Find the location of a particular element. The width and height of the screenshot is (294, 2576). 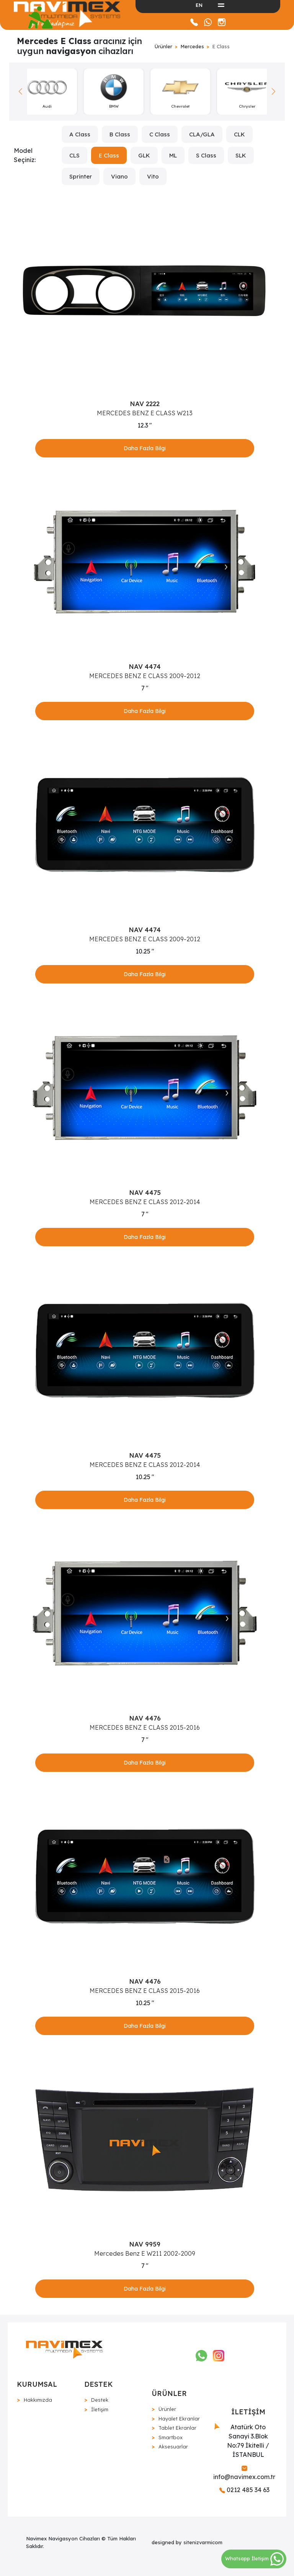

view prescription document is located at coordinates (167, 1859).